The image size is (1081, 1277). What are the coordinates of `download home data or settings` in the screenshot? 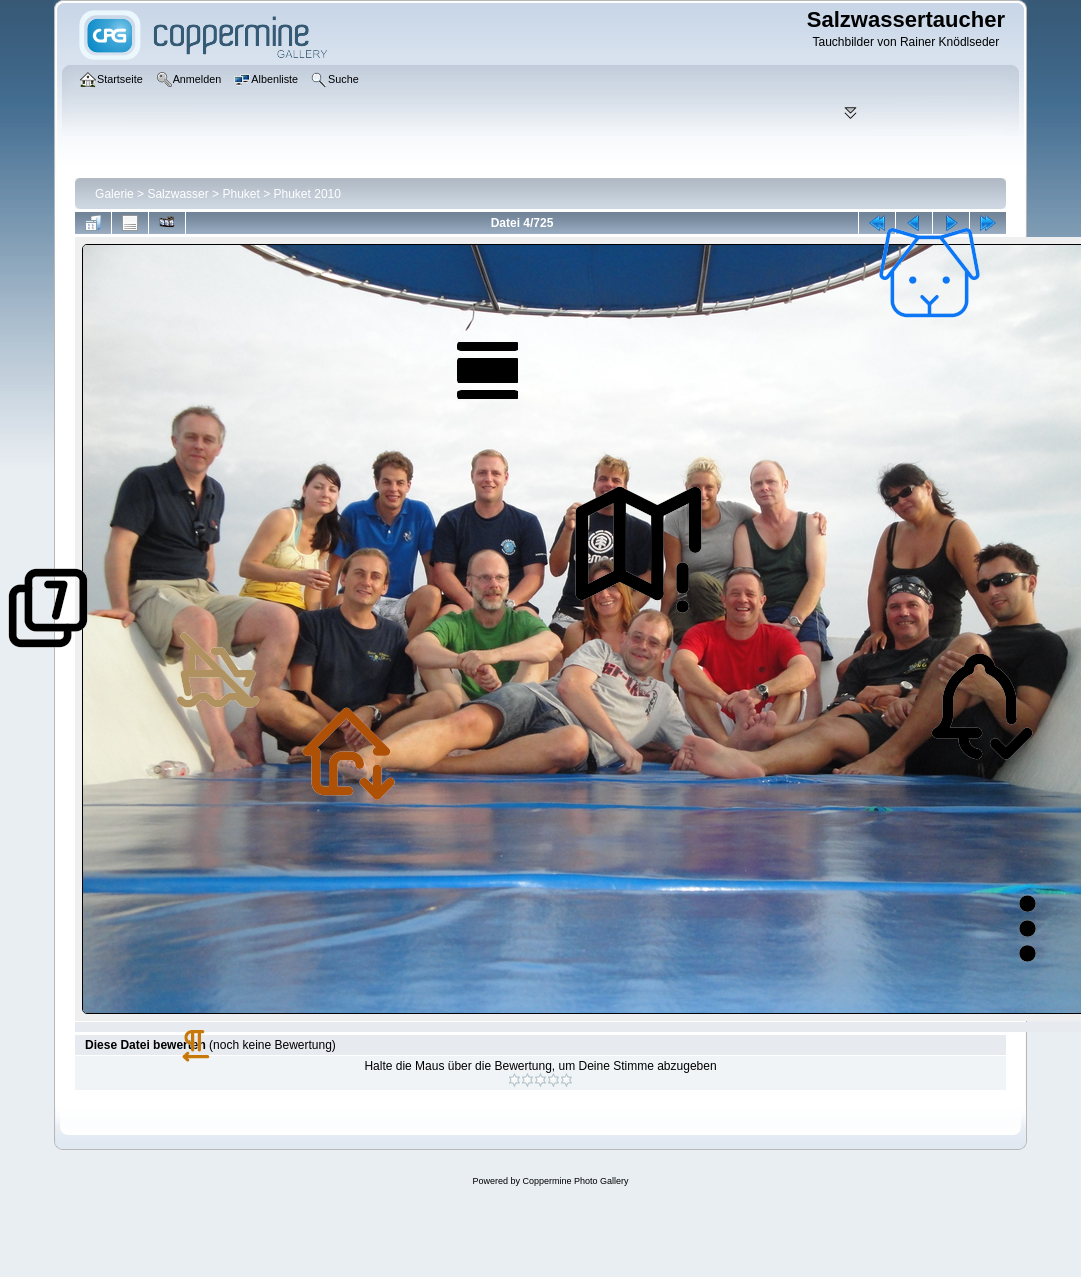 It's located at (346, 751).